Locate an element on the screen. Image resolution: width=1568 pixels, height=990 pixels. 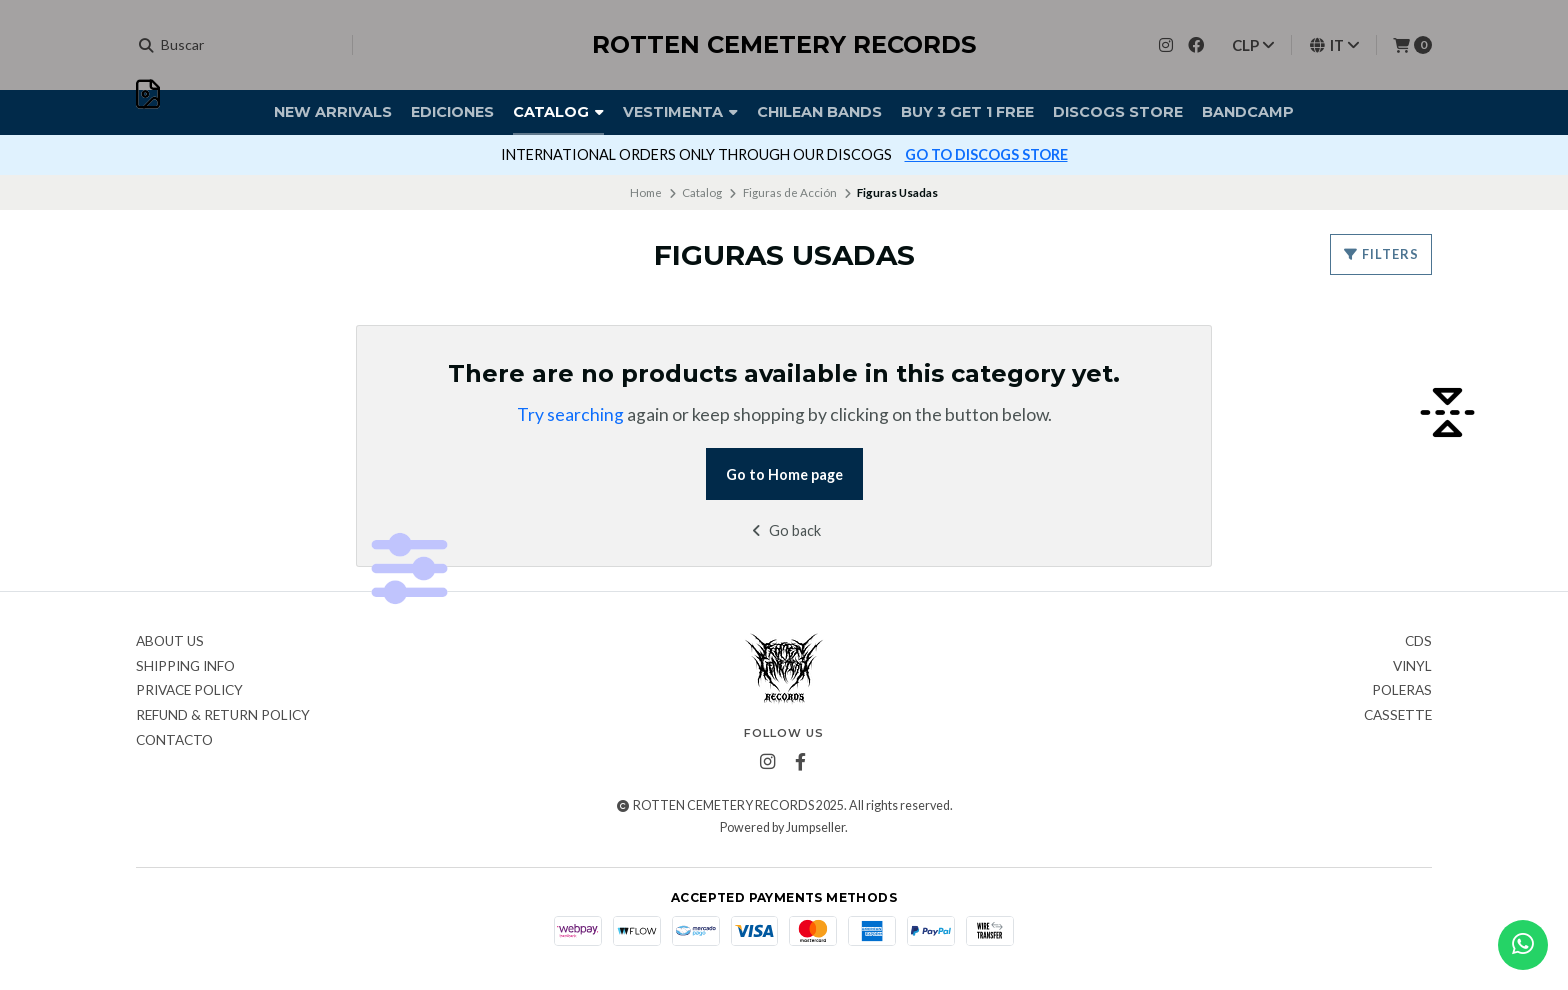
flip image vertically is located at coordinates (1447, 412).